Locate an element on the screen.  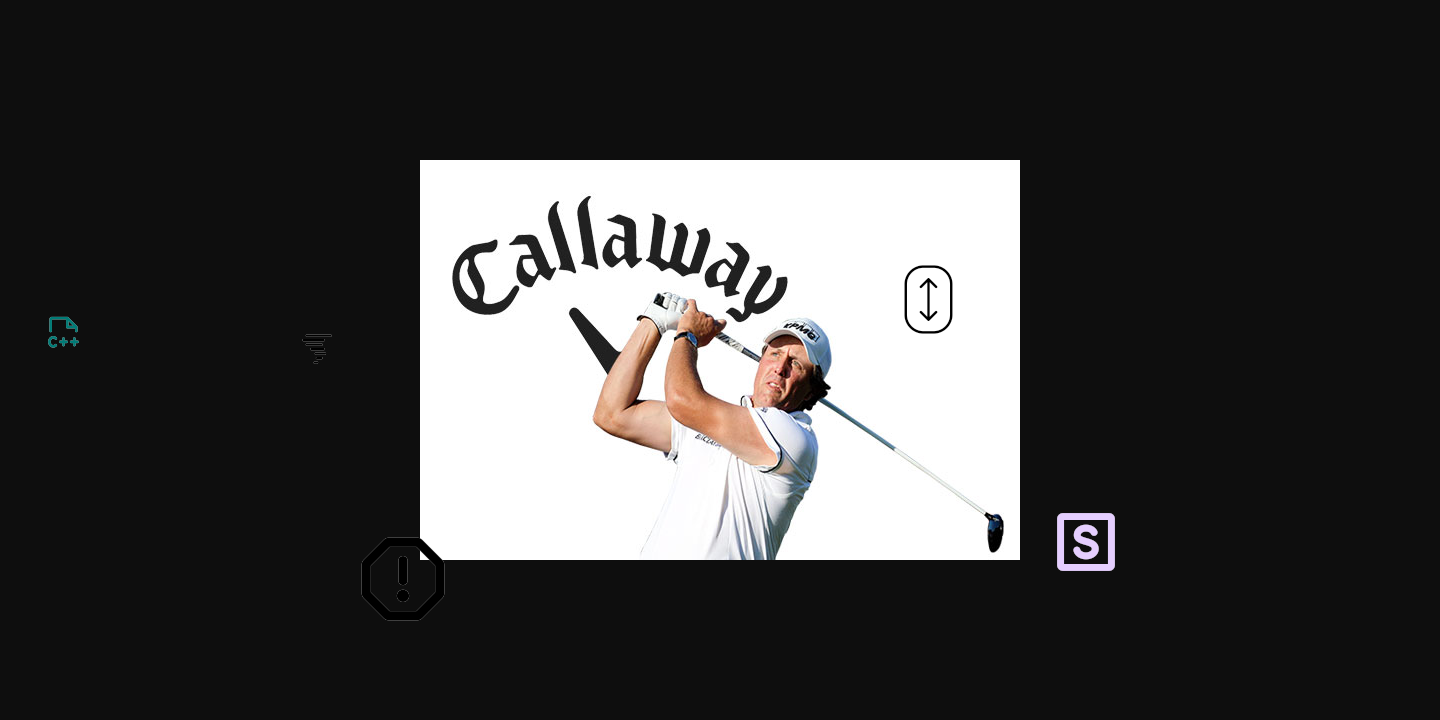
indicates a warning or critical alert is located at coordinates (403, 579).